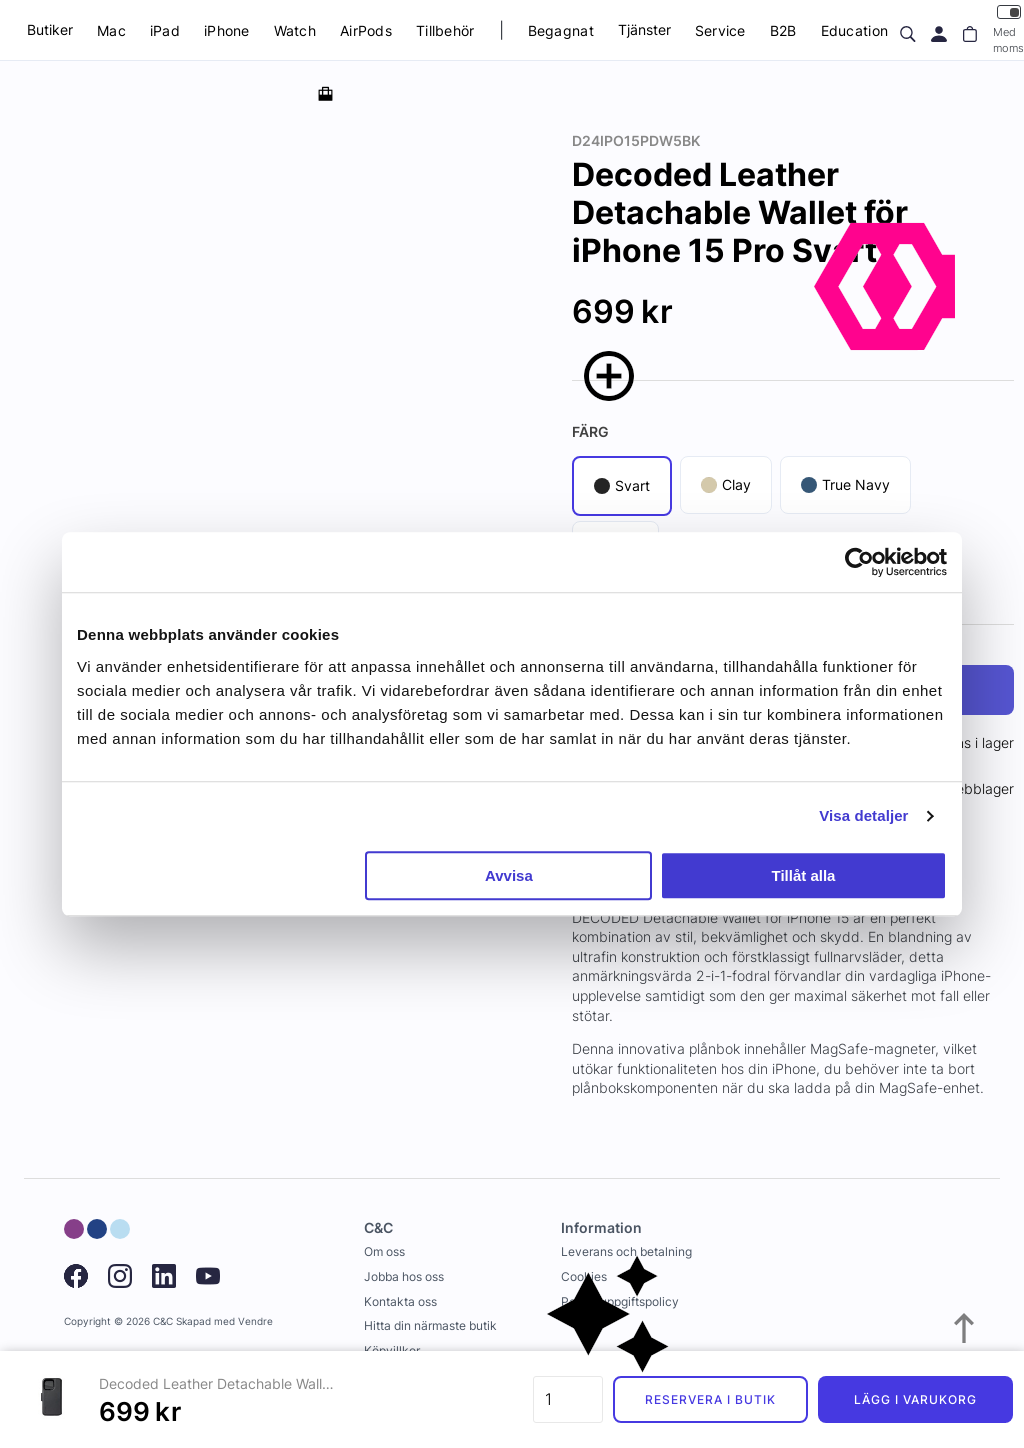 Image resolution: width=1024 pixels, height=1448 pixels. What do you see at coordinates (609, 376) in the screenshot?
I see `add a new item` at bounding box center [609, 376].